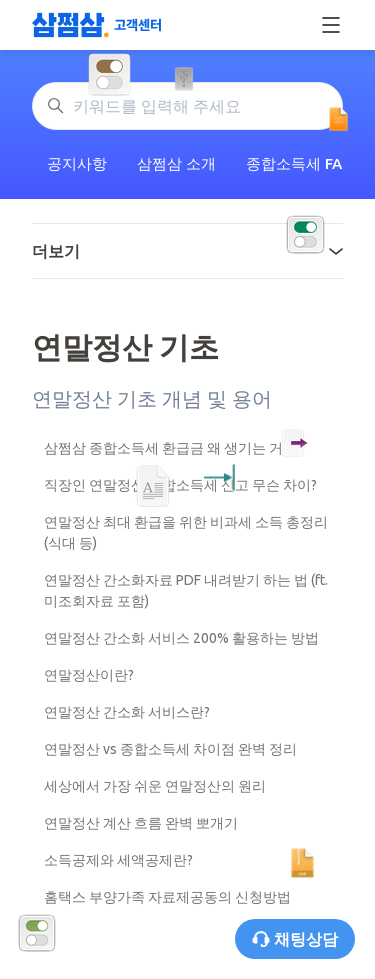  I want to click on a sketchbook or graphics file, so click(338, 119).